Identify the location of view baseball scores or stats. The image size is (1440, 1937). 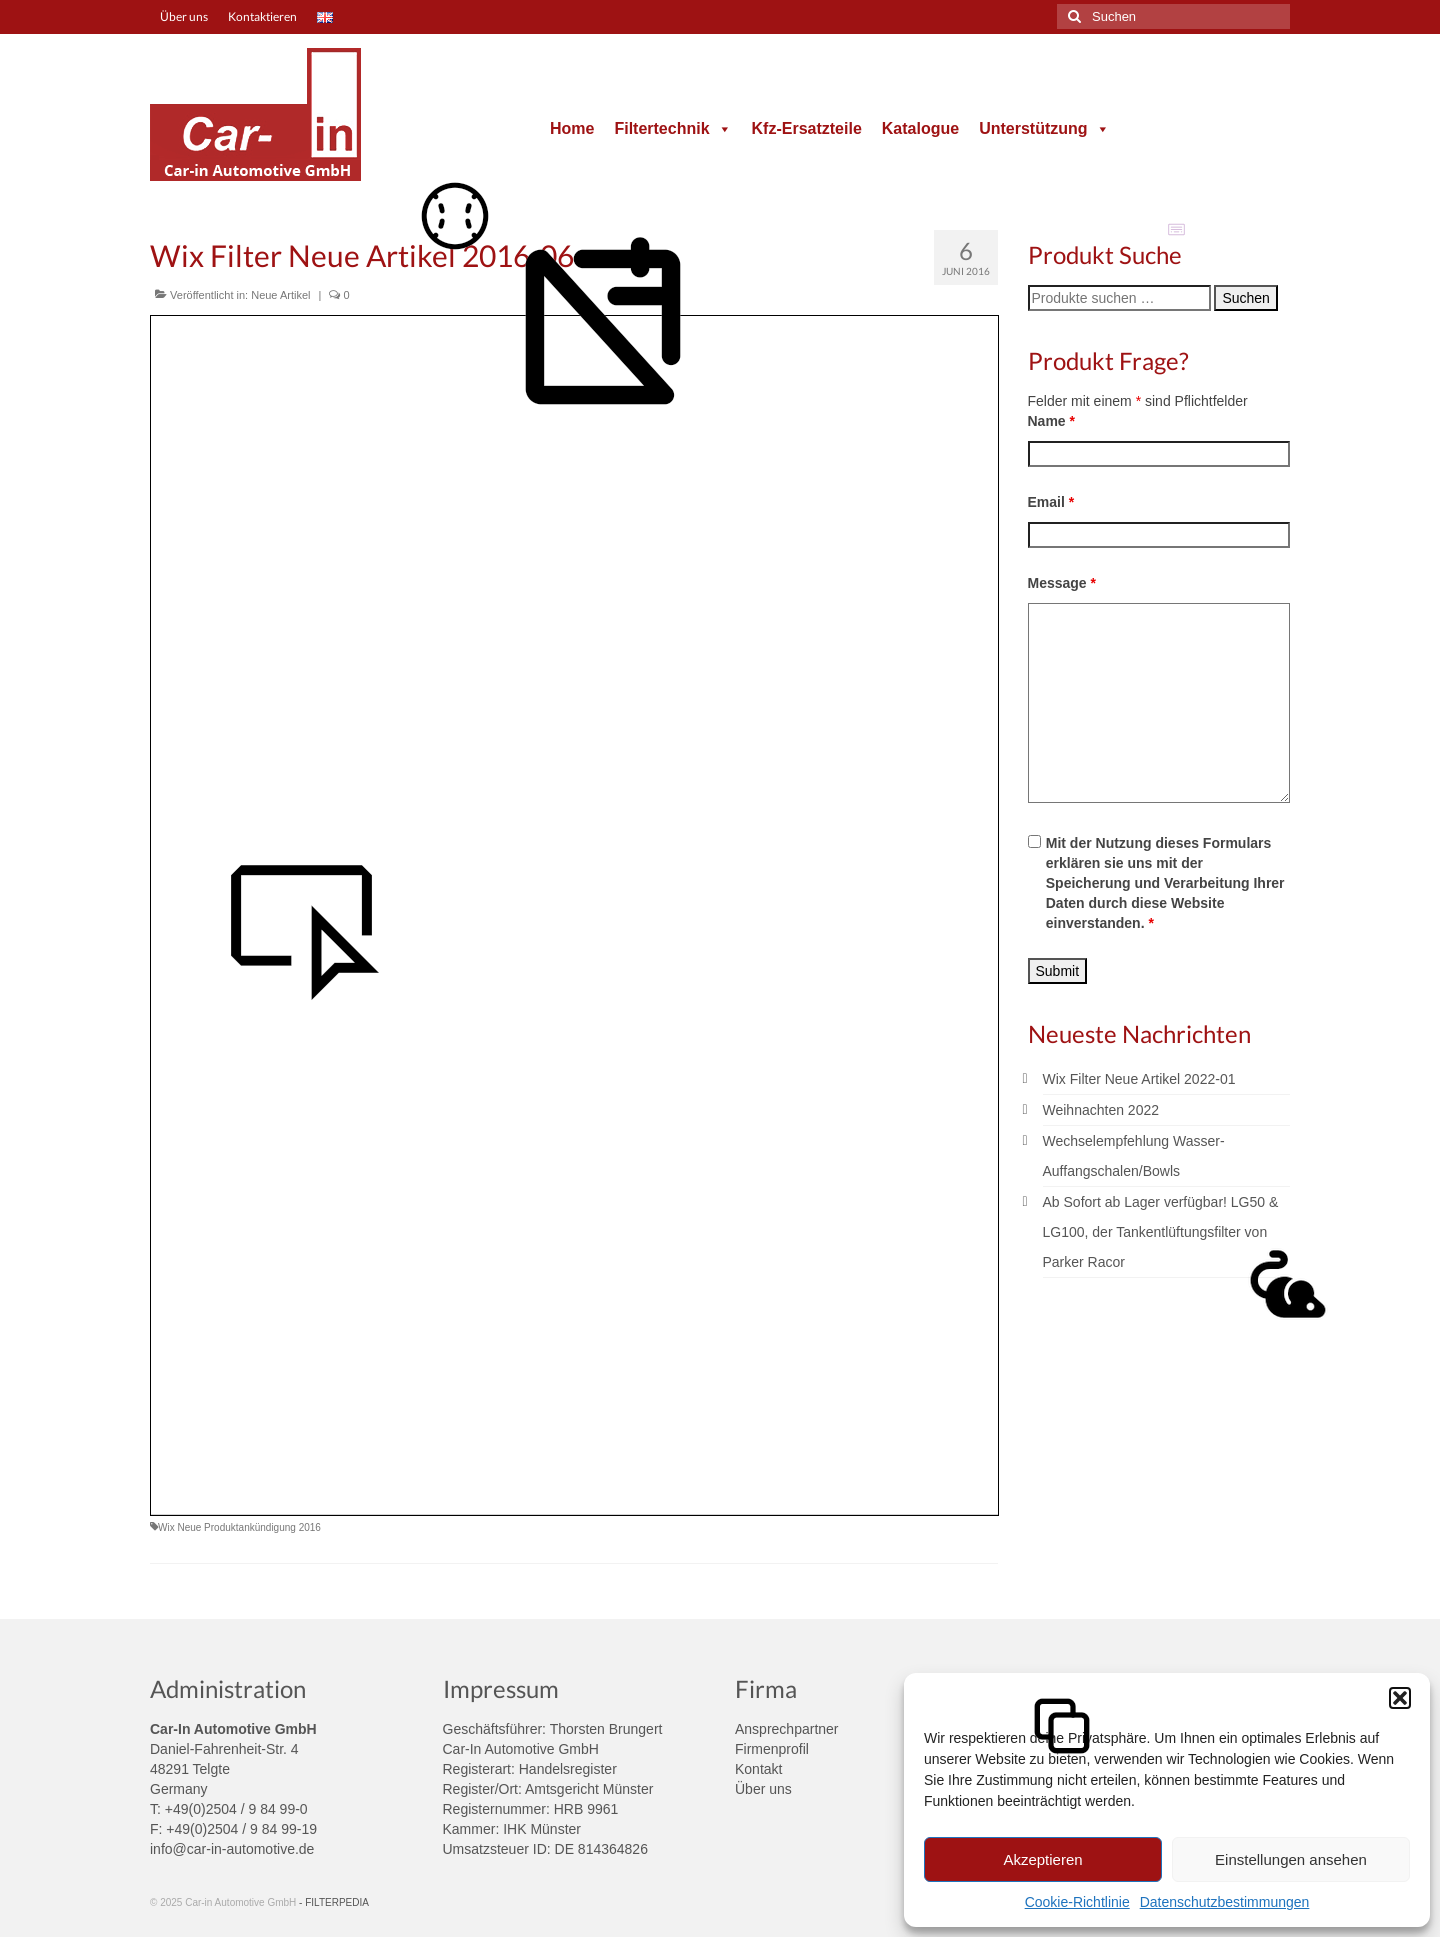
(455, 216).